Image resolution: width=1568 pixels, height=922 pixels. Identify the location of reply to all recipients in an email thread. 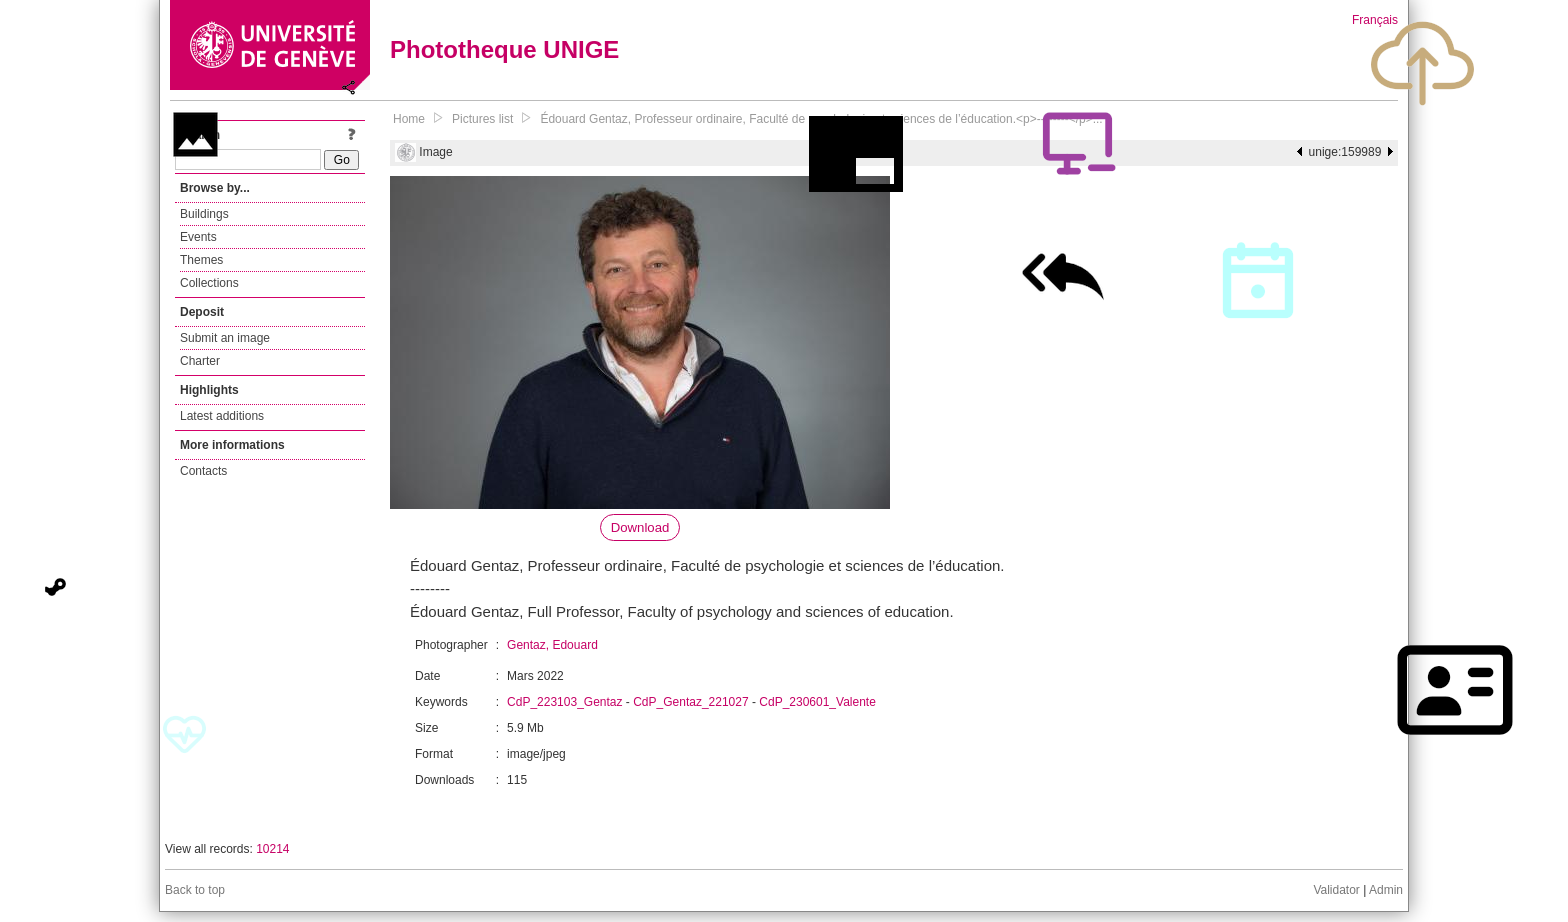
(1062, 272).